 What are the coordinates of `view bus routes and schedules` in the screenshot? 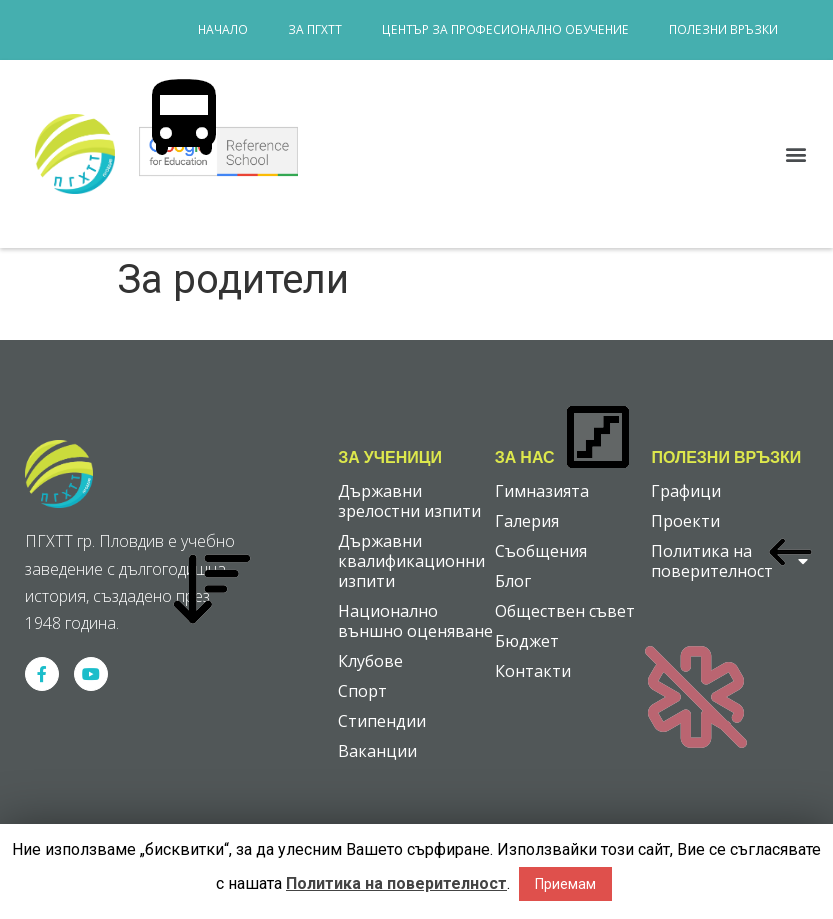 It's located at (184, 119).